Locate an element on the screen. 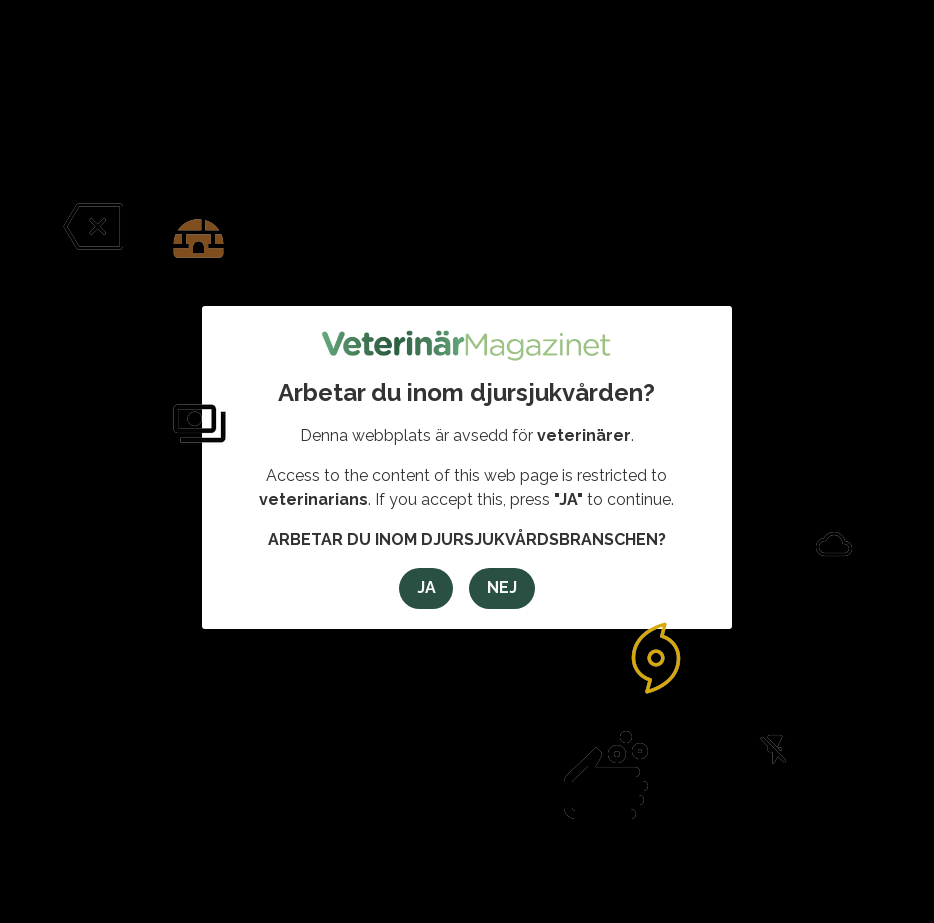  wash hands or hygiene reminder is located at coordinates (608, 775).